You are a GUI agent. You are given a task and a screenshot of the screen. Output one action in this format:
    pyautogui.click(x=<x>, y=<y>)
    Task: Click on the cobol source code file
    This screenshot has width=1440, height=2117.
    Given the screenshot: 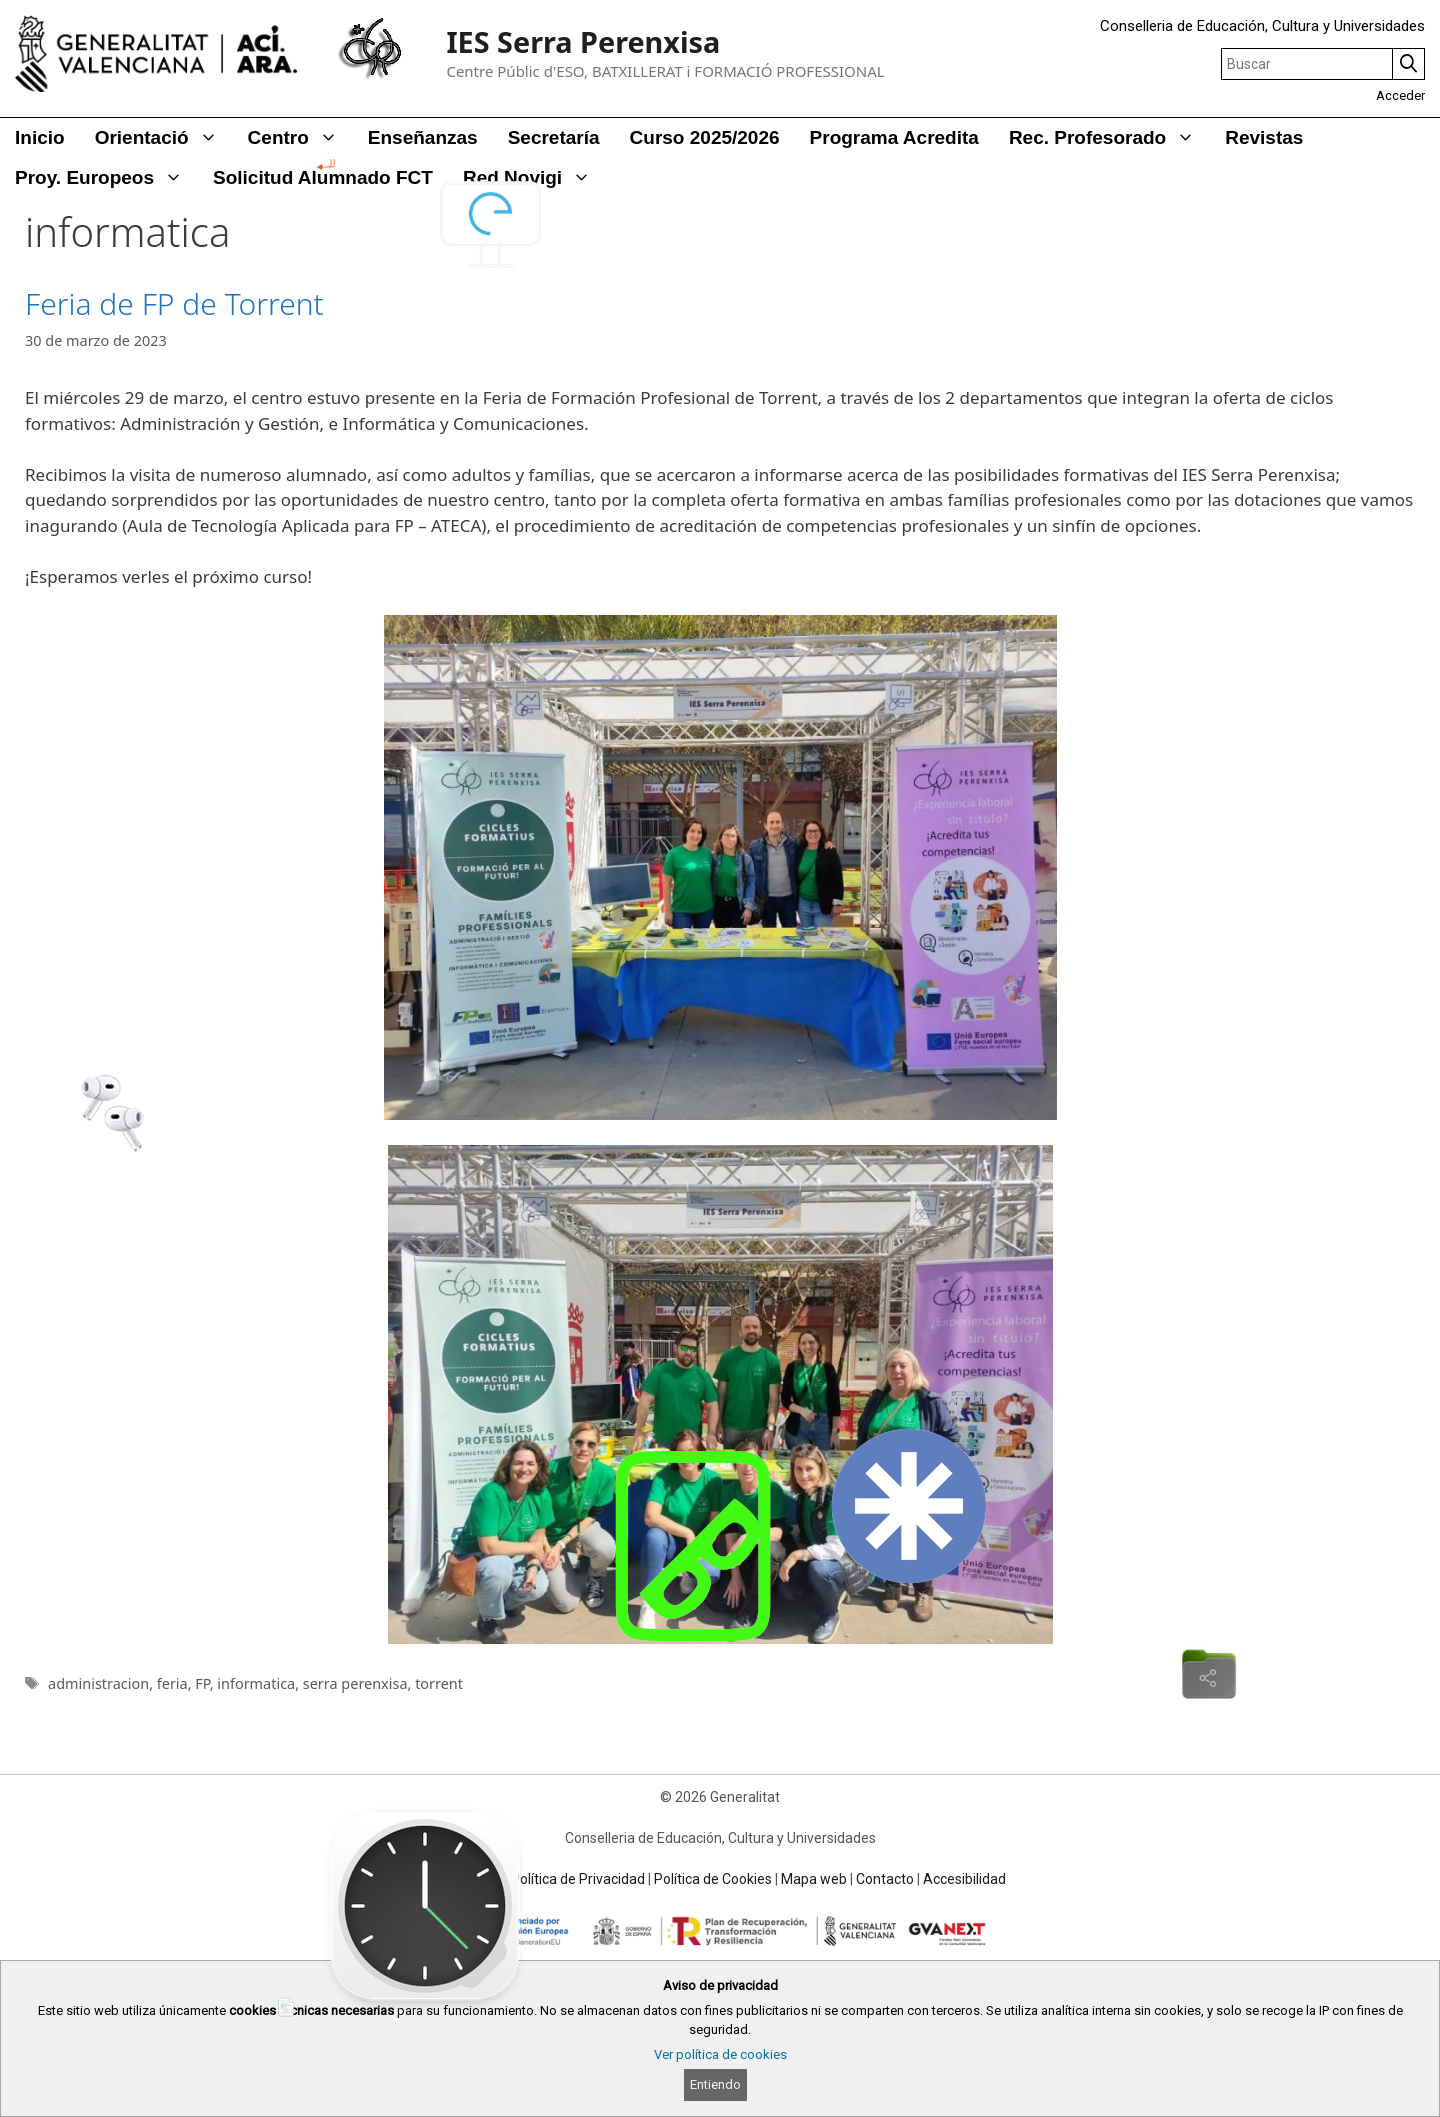 What is the action you would take?
    pyautogui.click(x=286, y=2007)
    